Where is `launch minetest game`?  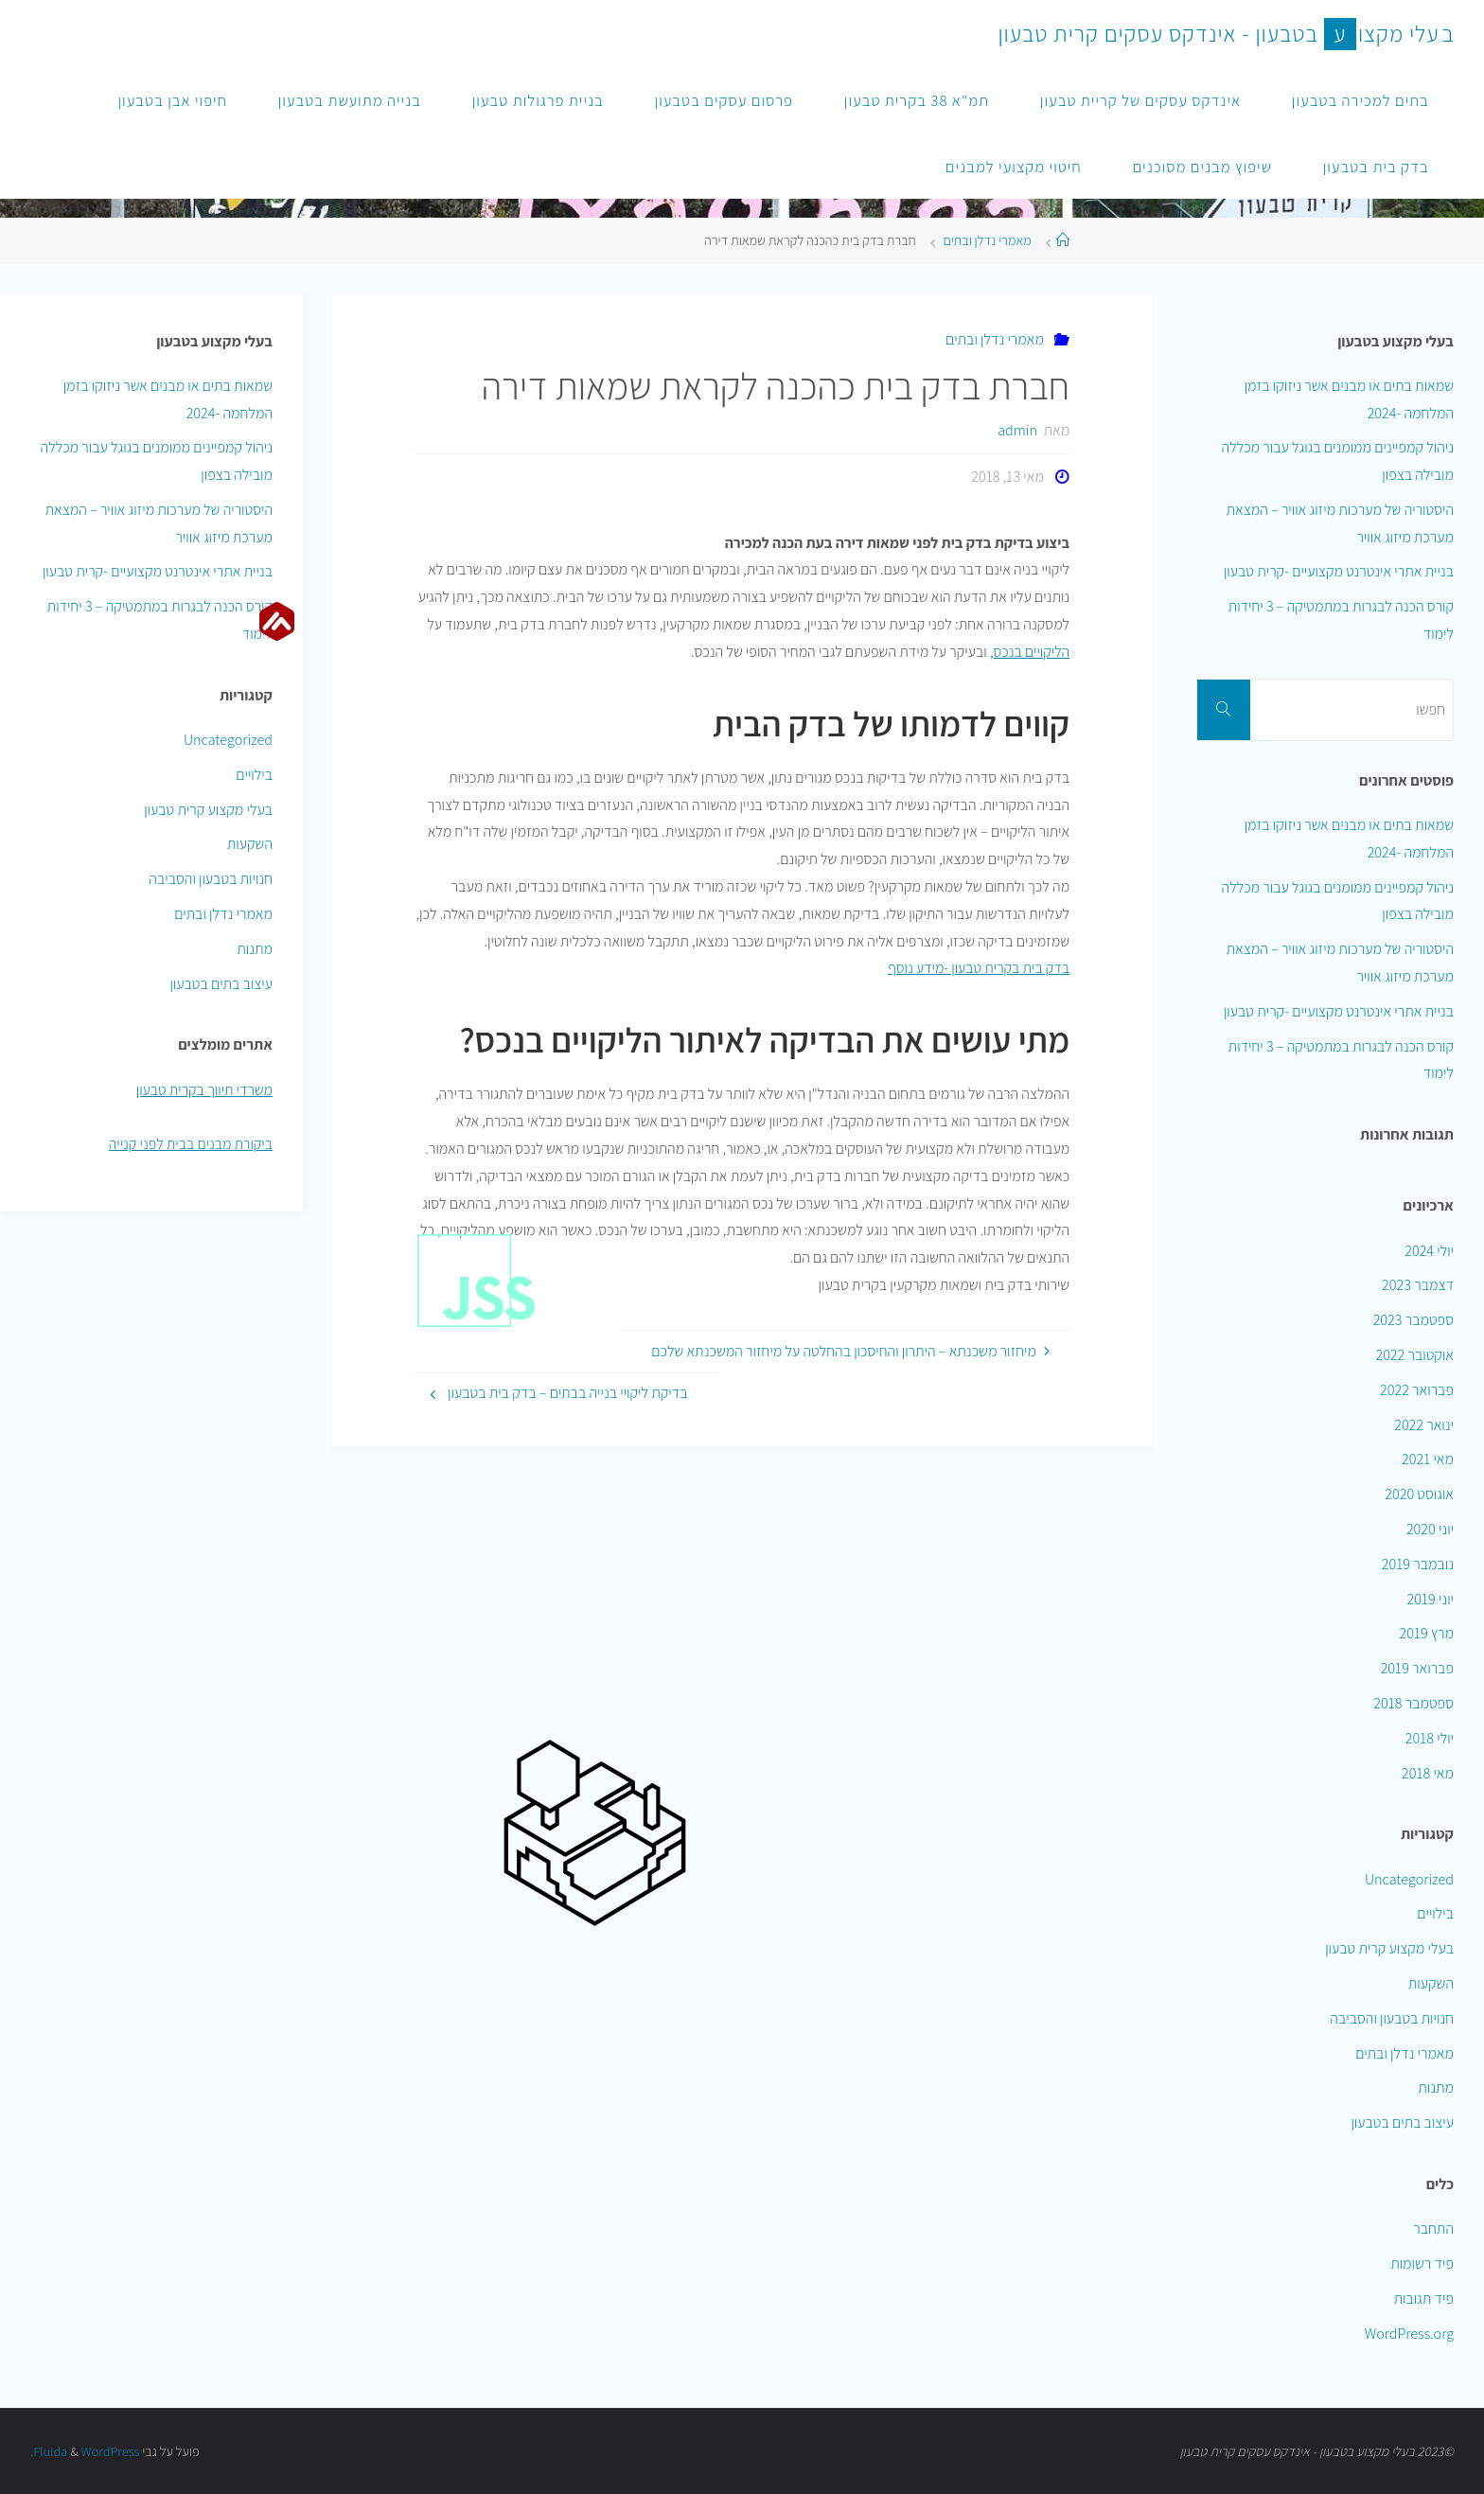 launch minetest game is located at coordinates (594, 1832).